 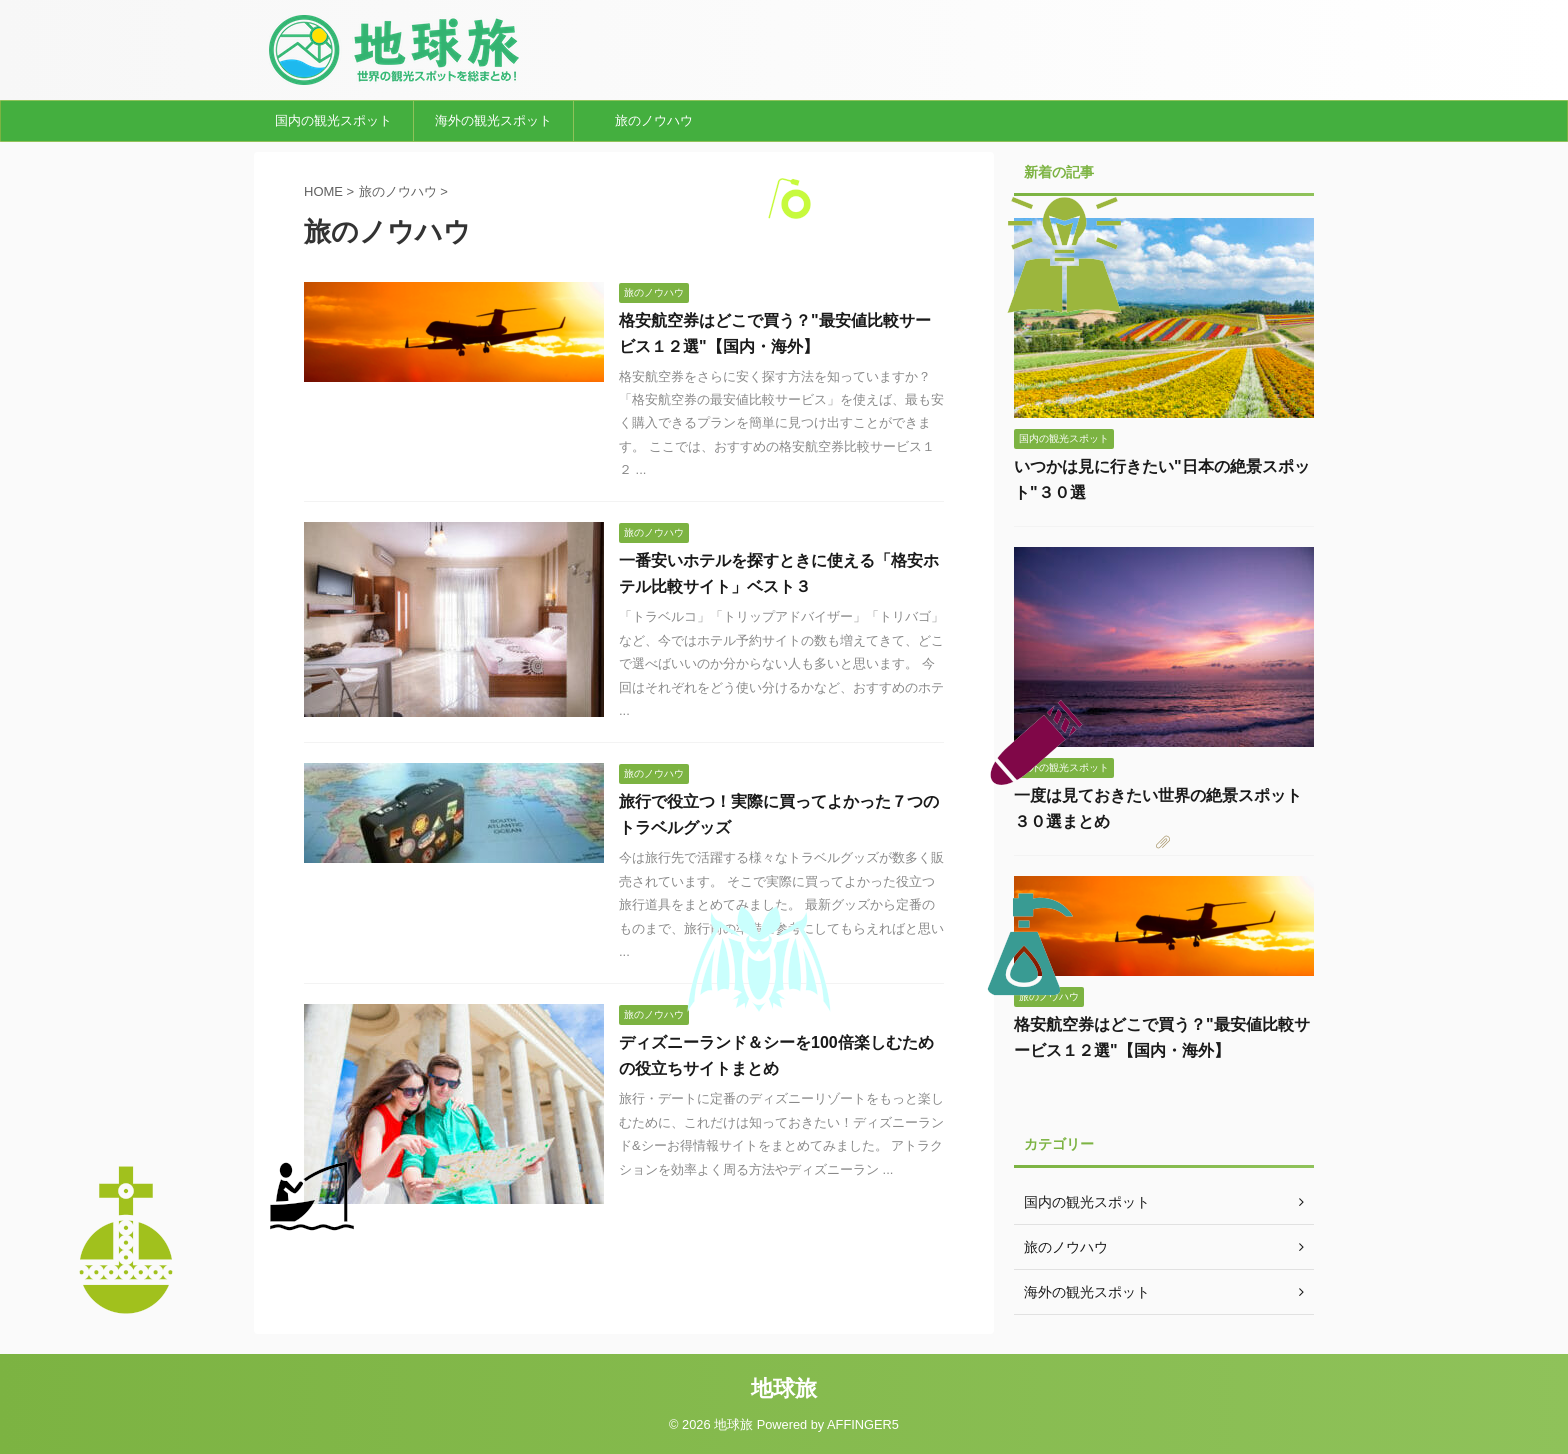 I want to click on ammunition or weaponry item in a game inventory, so click(x=1036, y=742).